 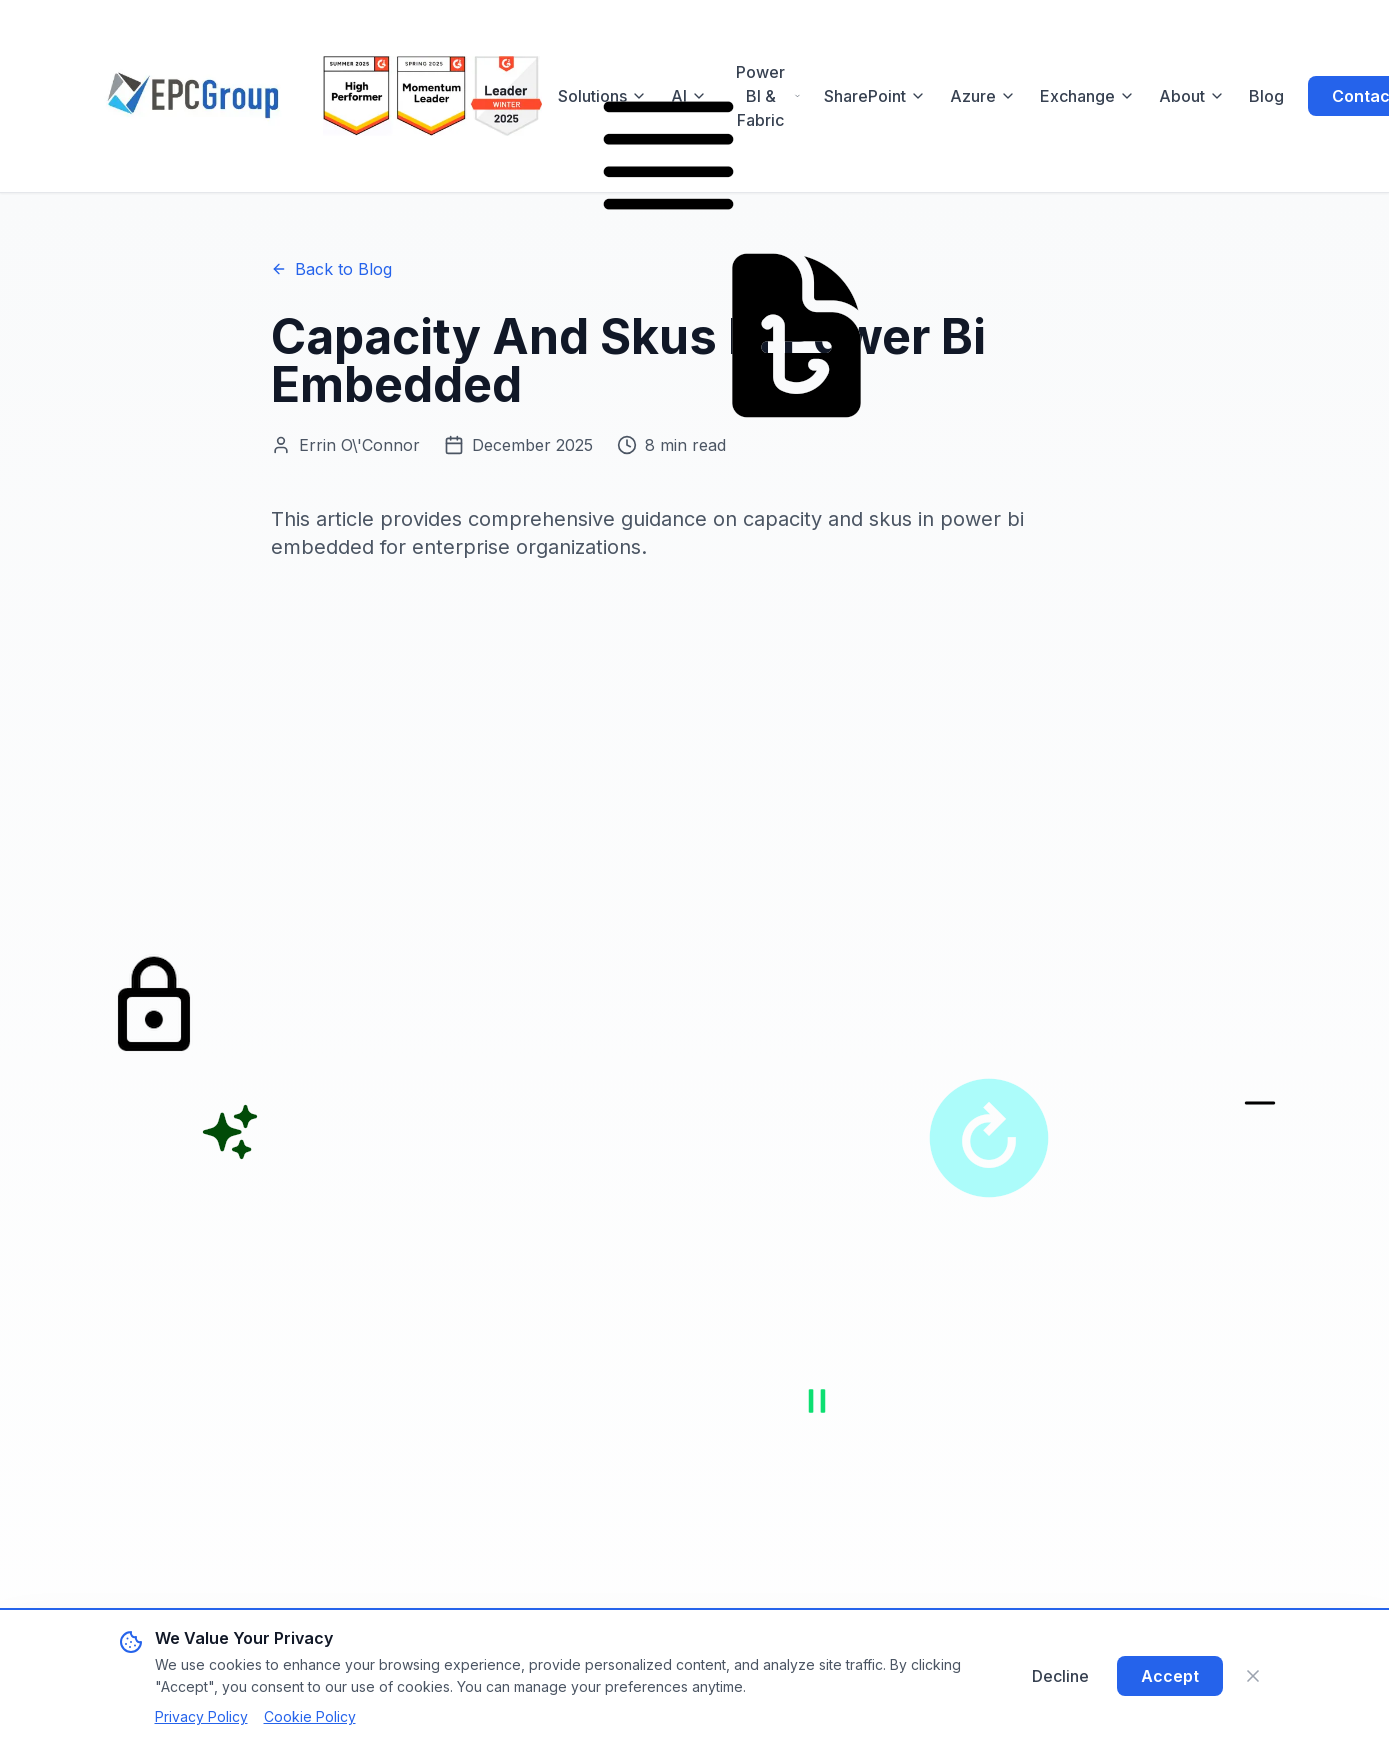 What do you see at coordinates (1260, 1103) in the screenshot?
I see `decrease quantity or value` at bounding box center [1260, 1103].